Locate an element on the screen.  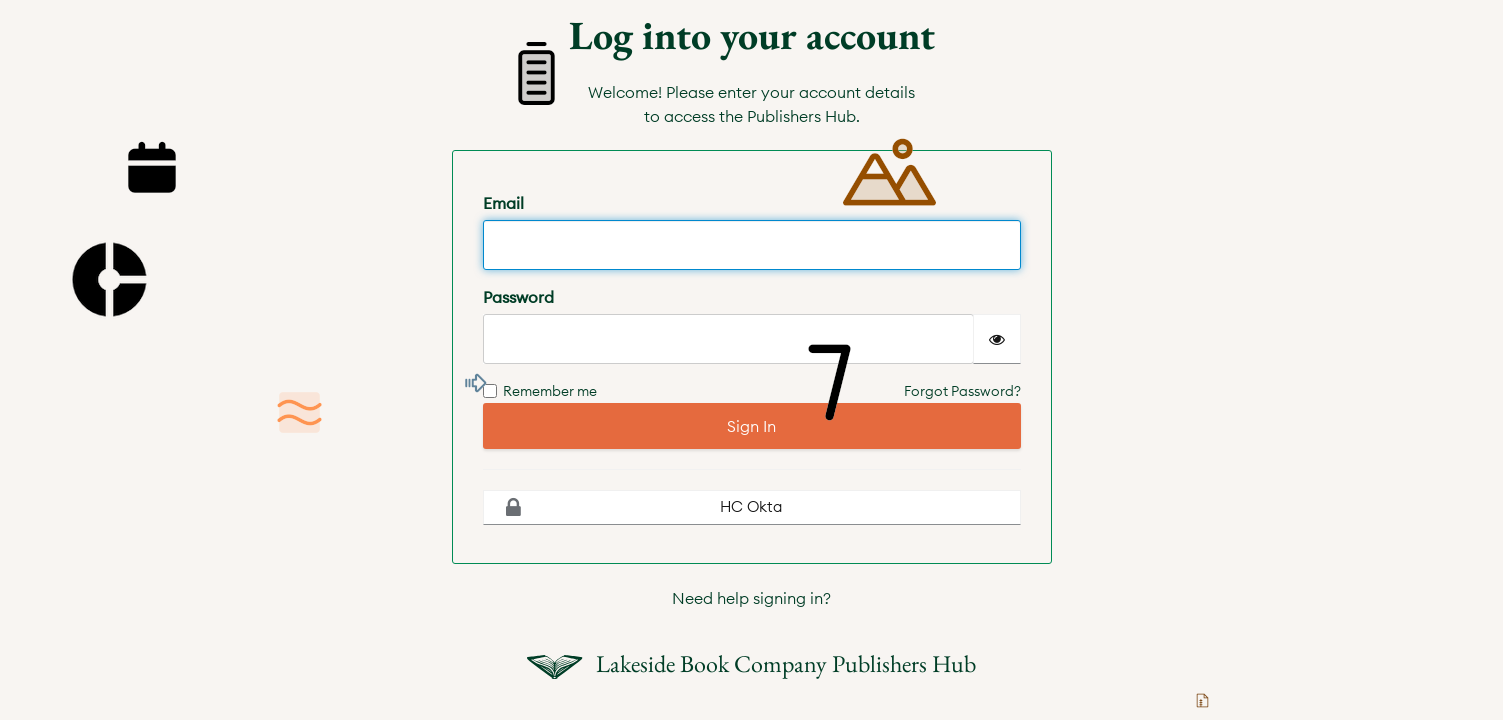
view calendar or scheduled events is located at coordinates (152, 169).